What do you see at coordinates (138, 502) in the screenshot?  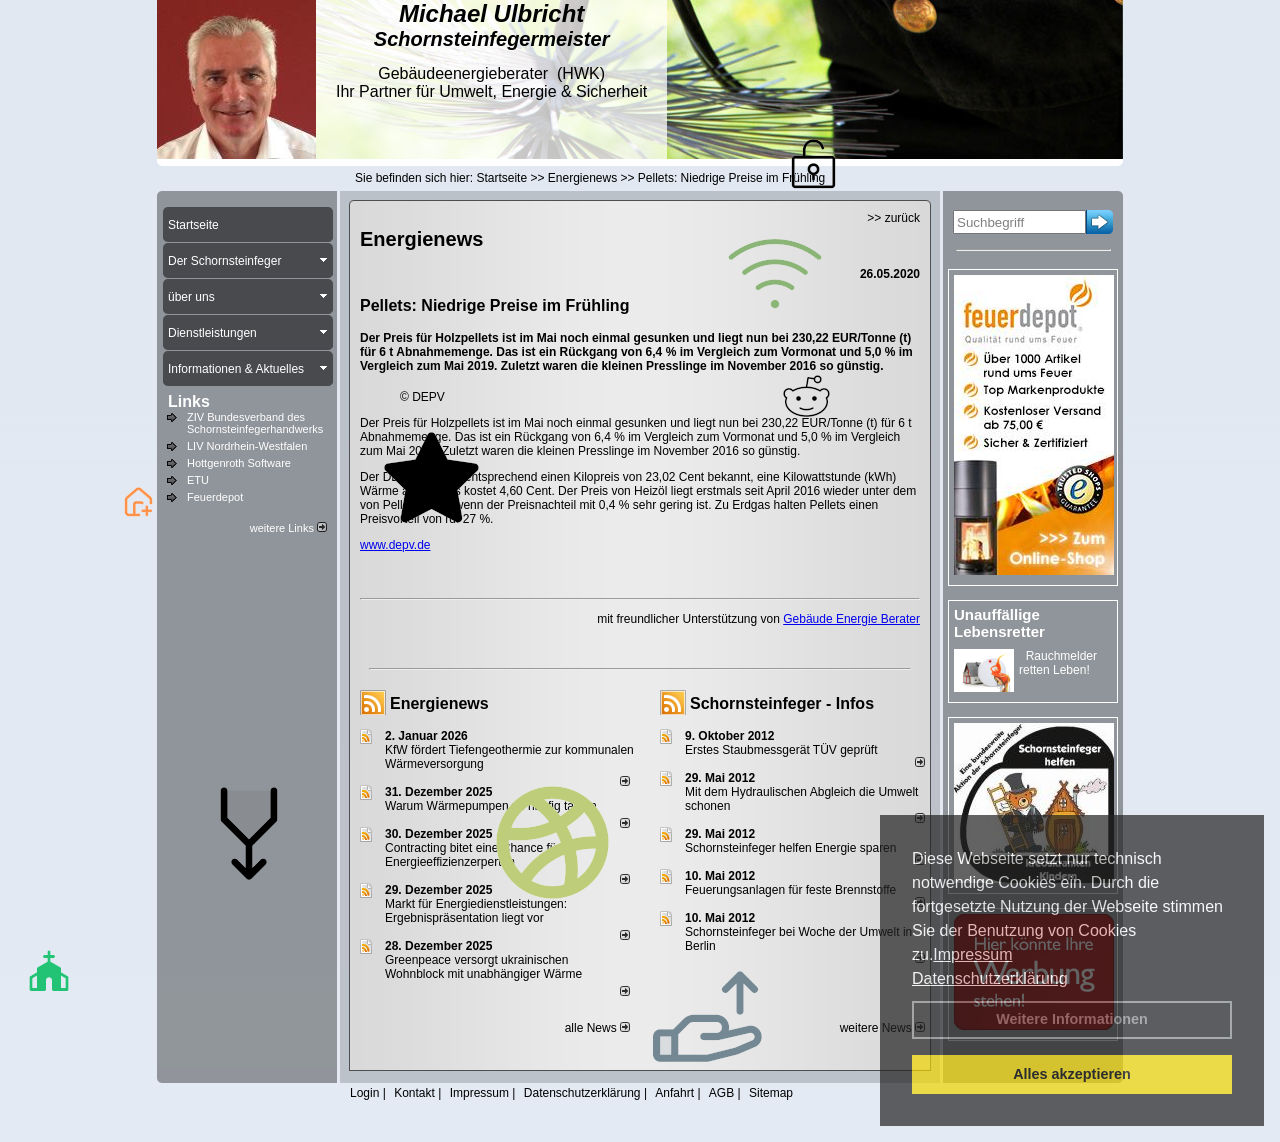 I see `add a new home or property` at bounding box center [138, 502].